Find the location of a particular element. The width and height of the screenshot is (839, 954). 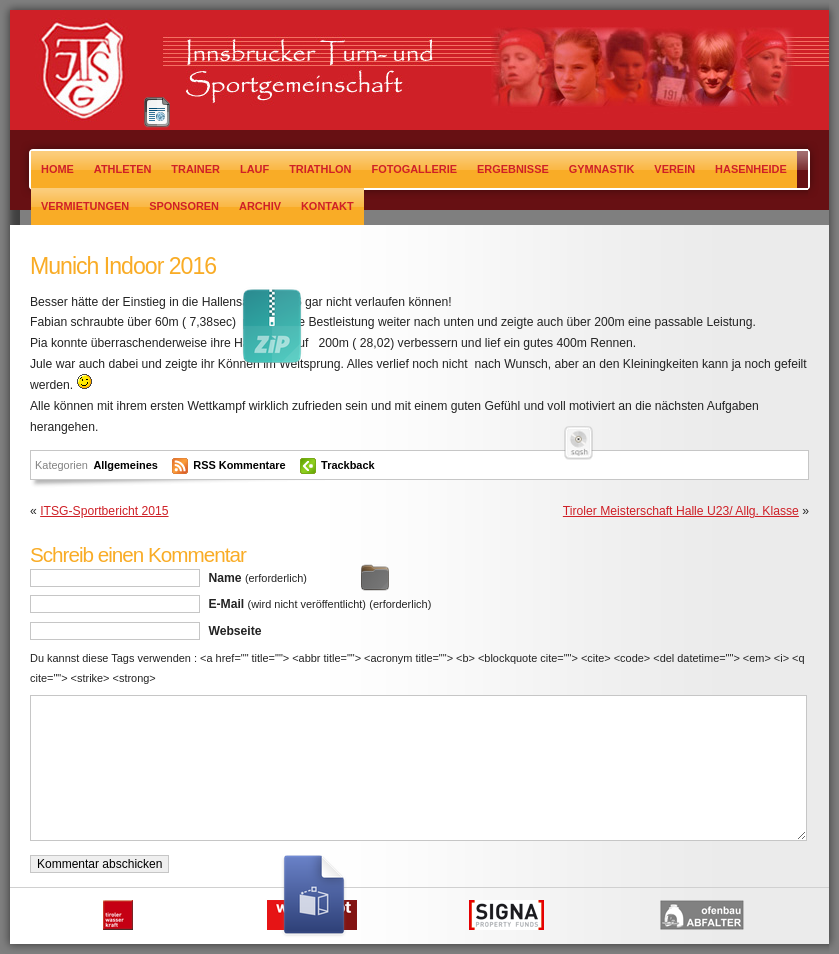

a squashfs compressed filesystem image file is located at coordinates (578, 442).